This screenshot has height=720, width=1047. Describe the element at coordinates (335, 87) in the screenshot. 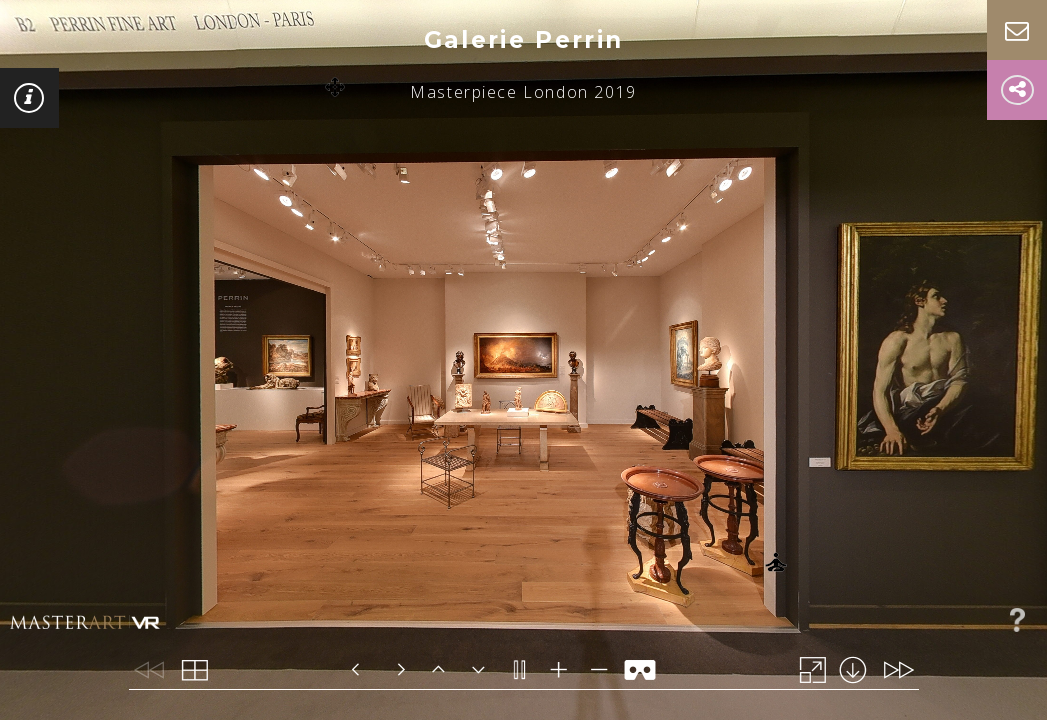

I see `expand to fullscreen mode` at that location.